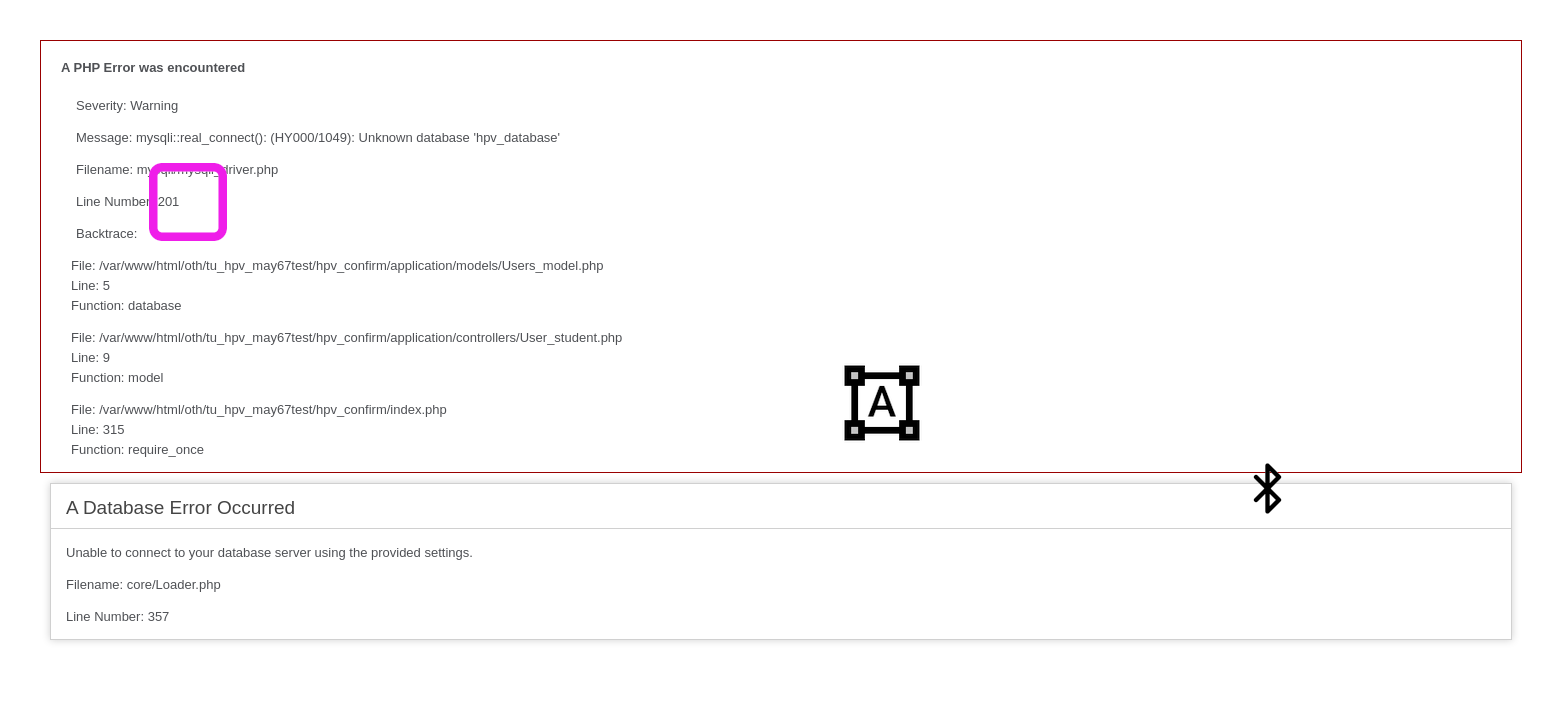 Image resolution: width=1562 pixels, height=720 pixels. Describe the element at coordinates (882, 403) in the screenshot. I see `format or edit text box properties` at that location.